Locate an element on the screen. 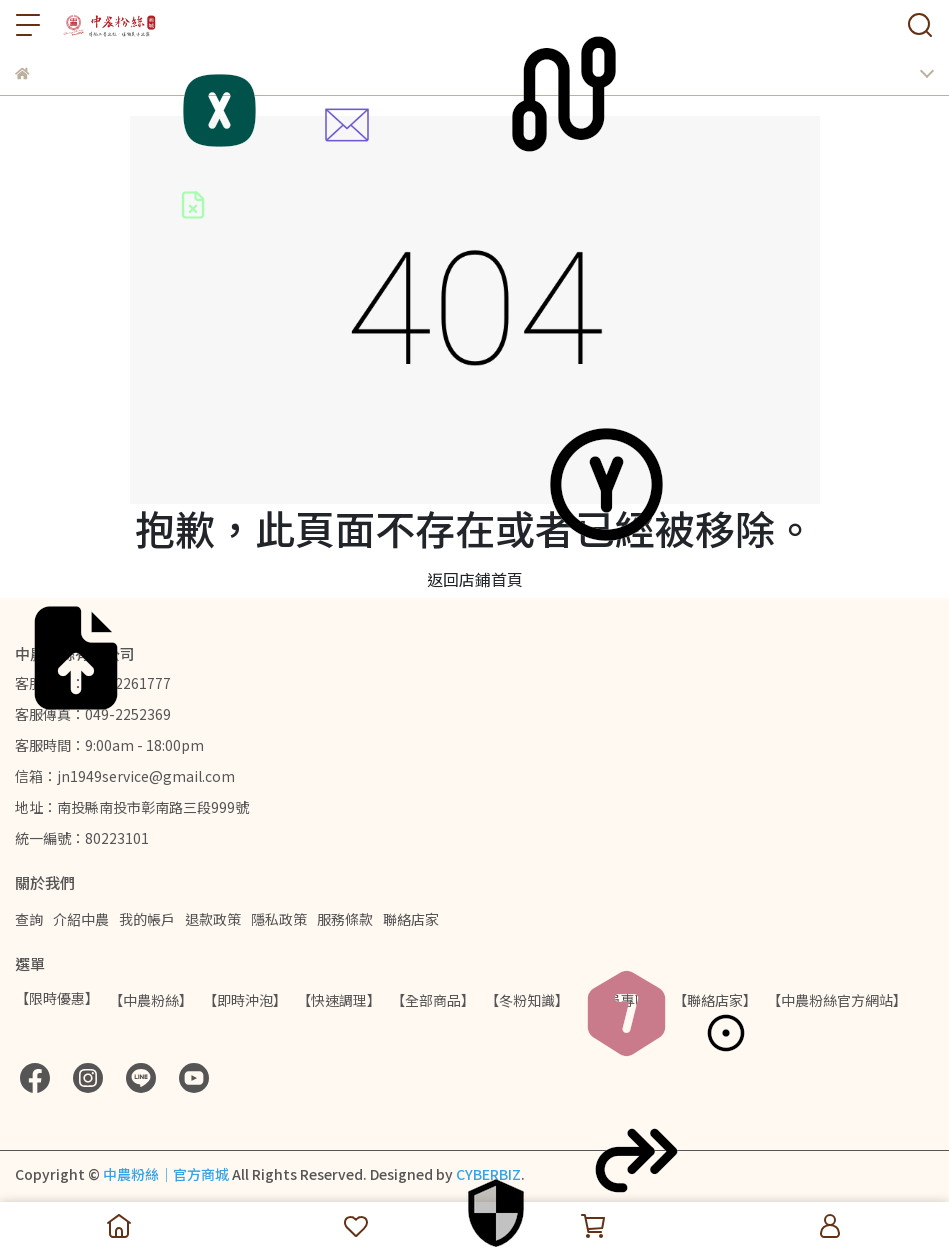 The width and height of the screenshot is (949, 1250). upload a file is located at coordinates (76, 658).